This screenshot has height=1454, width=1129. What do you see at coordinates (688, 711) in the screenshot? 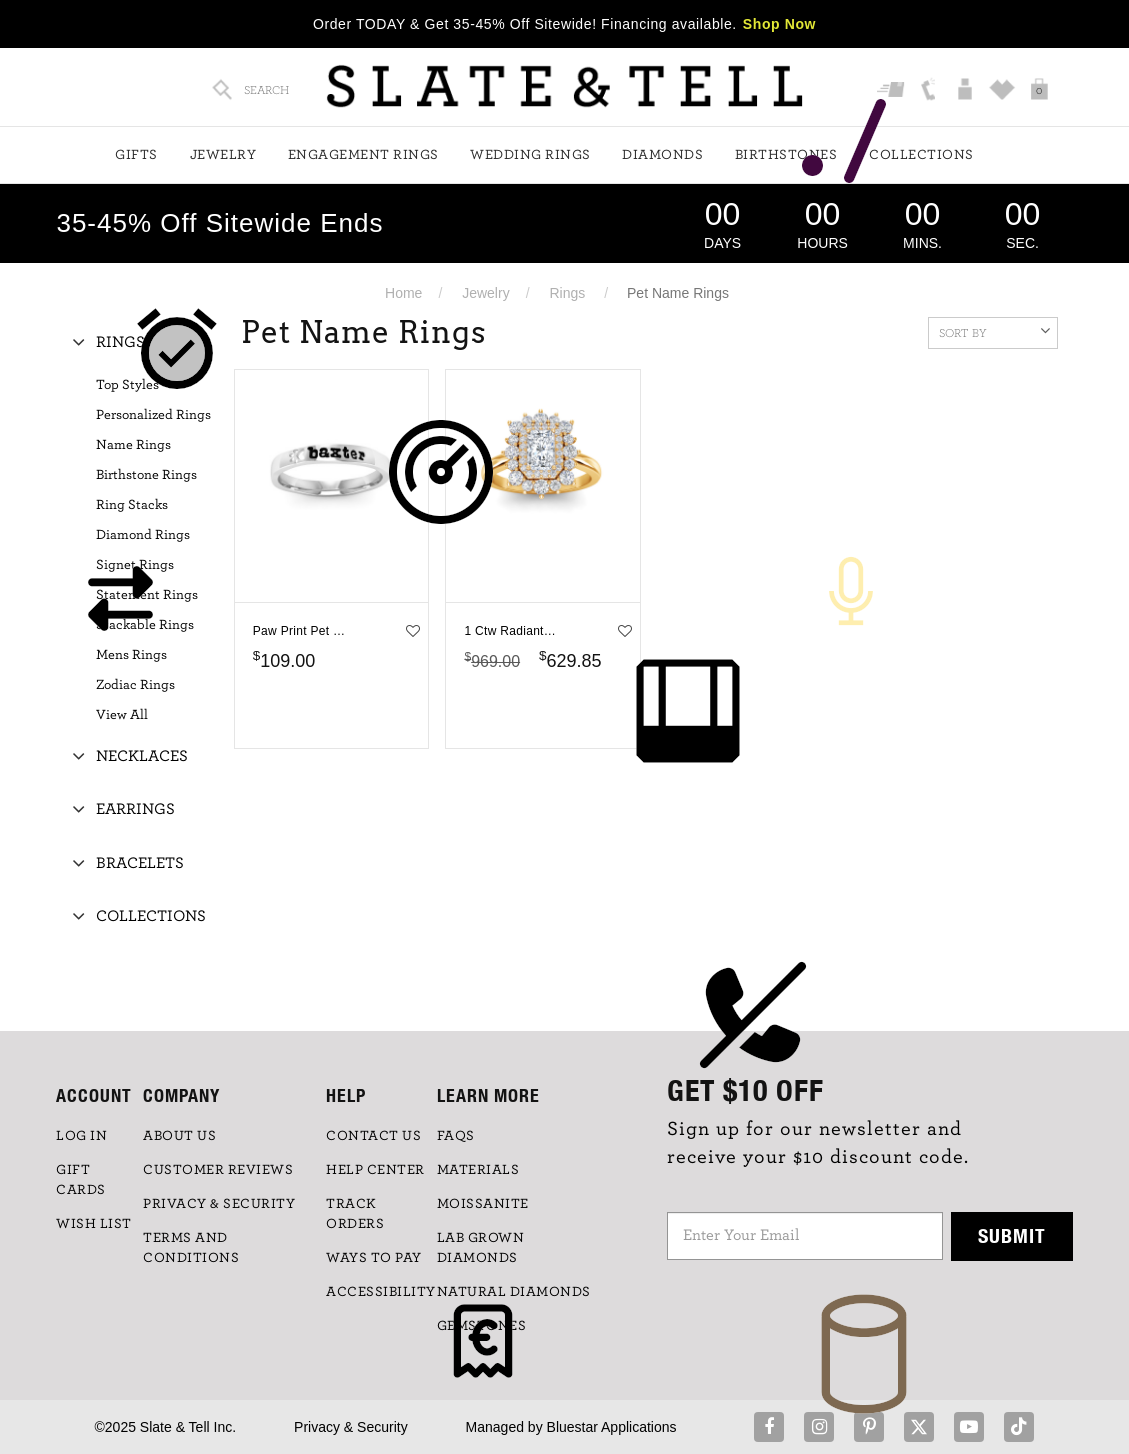
I see `toggle justified panel layout` at bounding box center [688, 711].